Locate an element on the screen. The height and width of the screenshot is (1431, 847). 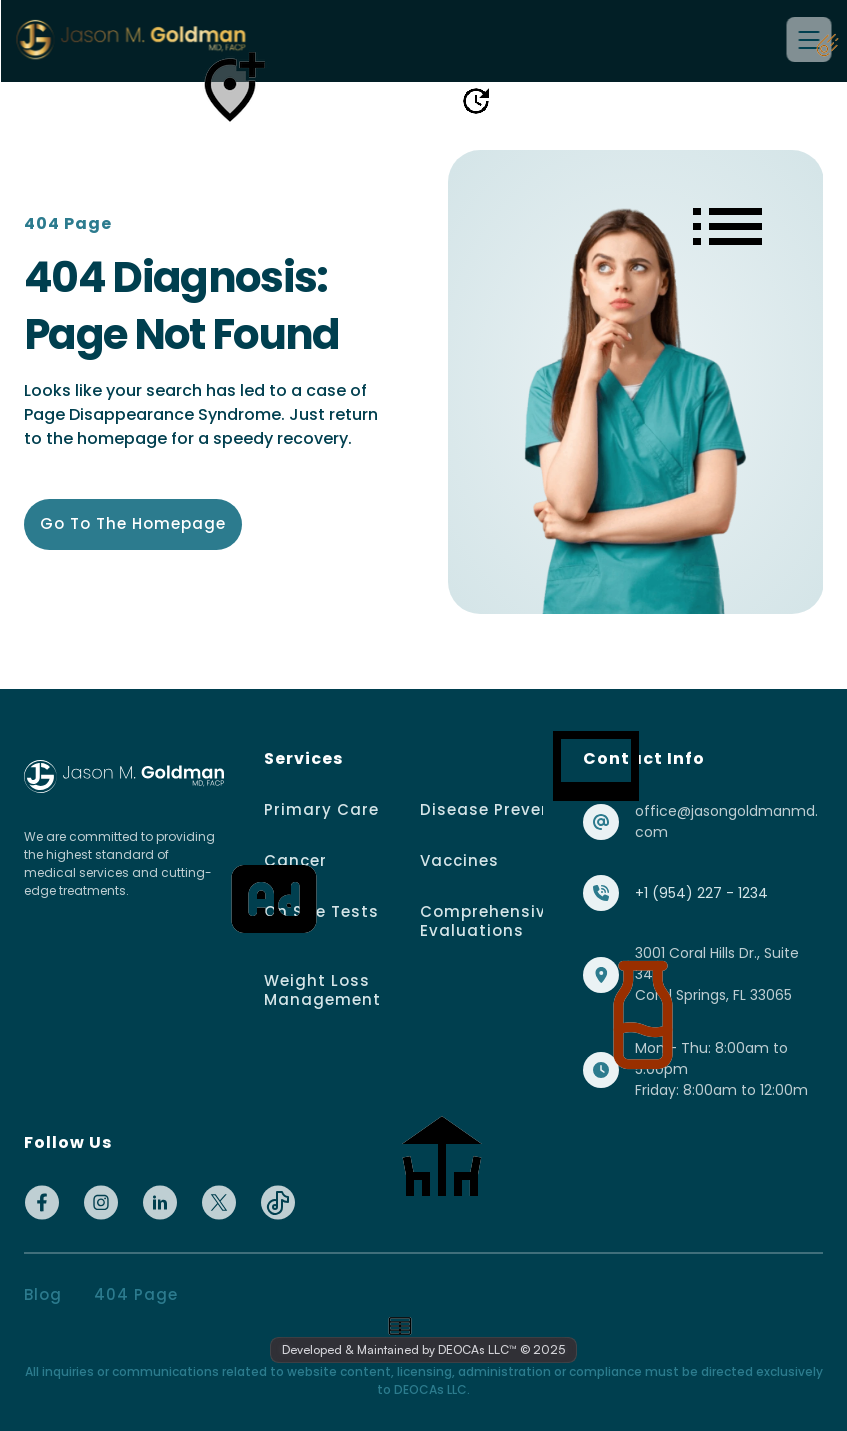
access outdoor deck or patio settings is located at coordinates (442, 1156).